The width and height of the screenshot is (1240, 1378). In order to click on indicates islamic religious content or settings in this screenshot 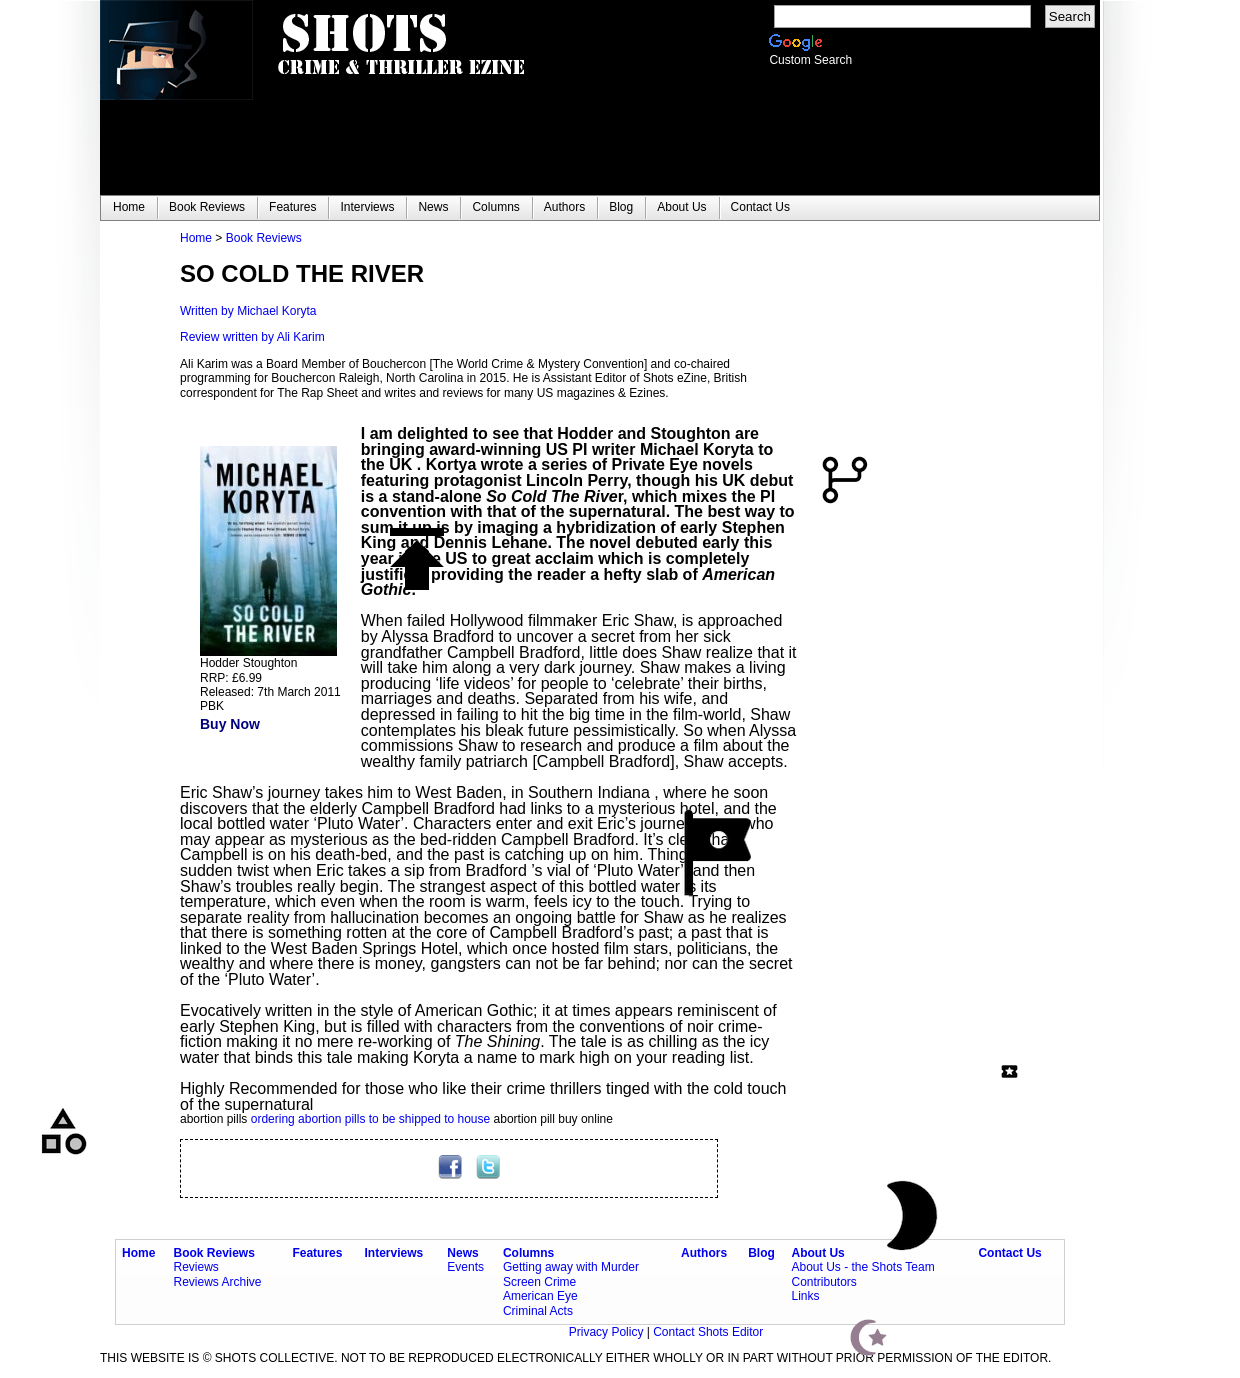, I will do `click(868, 1337)`.